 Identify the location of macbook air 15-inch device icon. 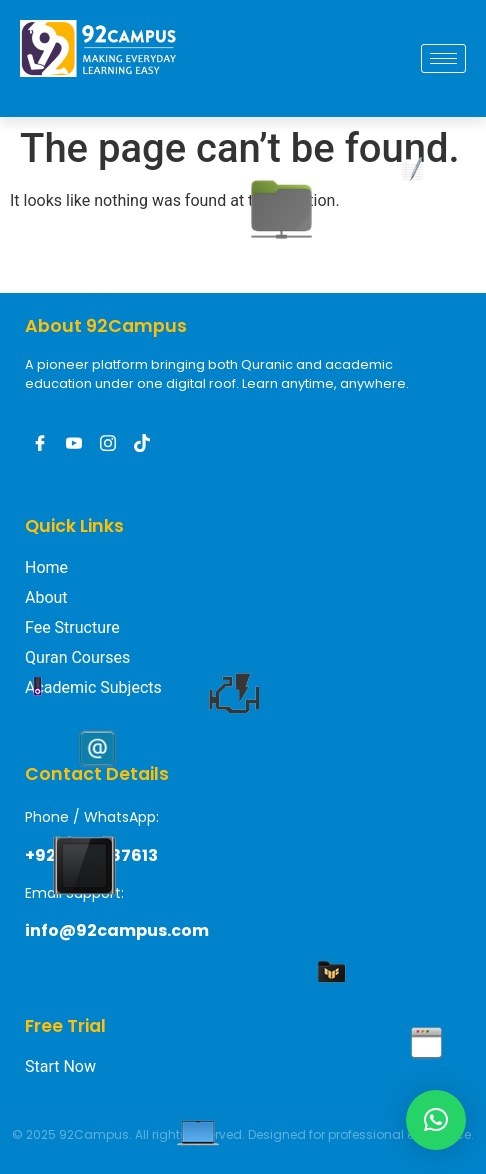
(198, 1131).